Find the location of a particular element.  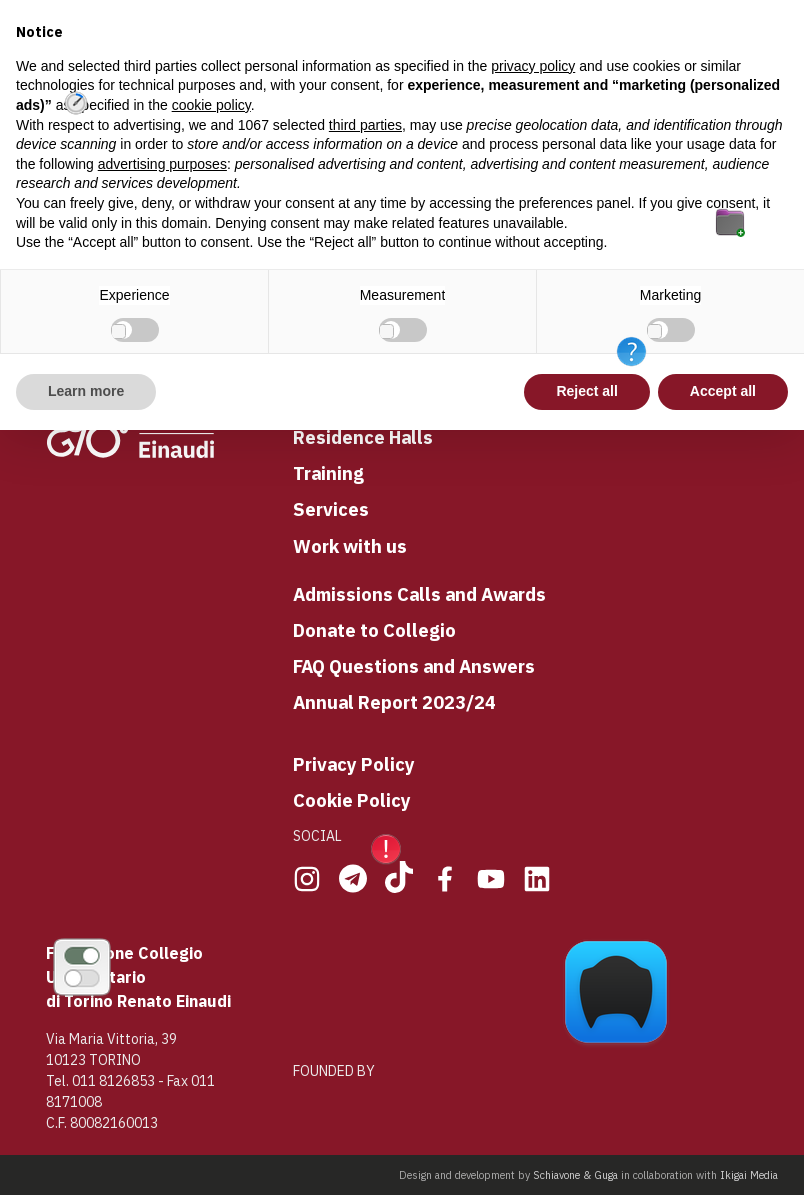

launch redream dreamcast emulator is located at coordinates (616, 992).